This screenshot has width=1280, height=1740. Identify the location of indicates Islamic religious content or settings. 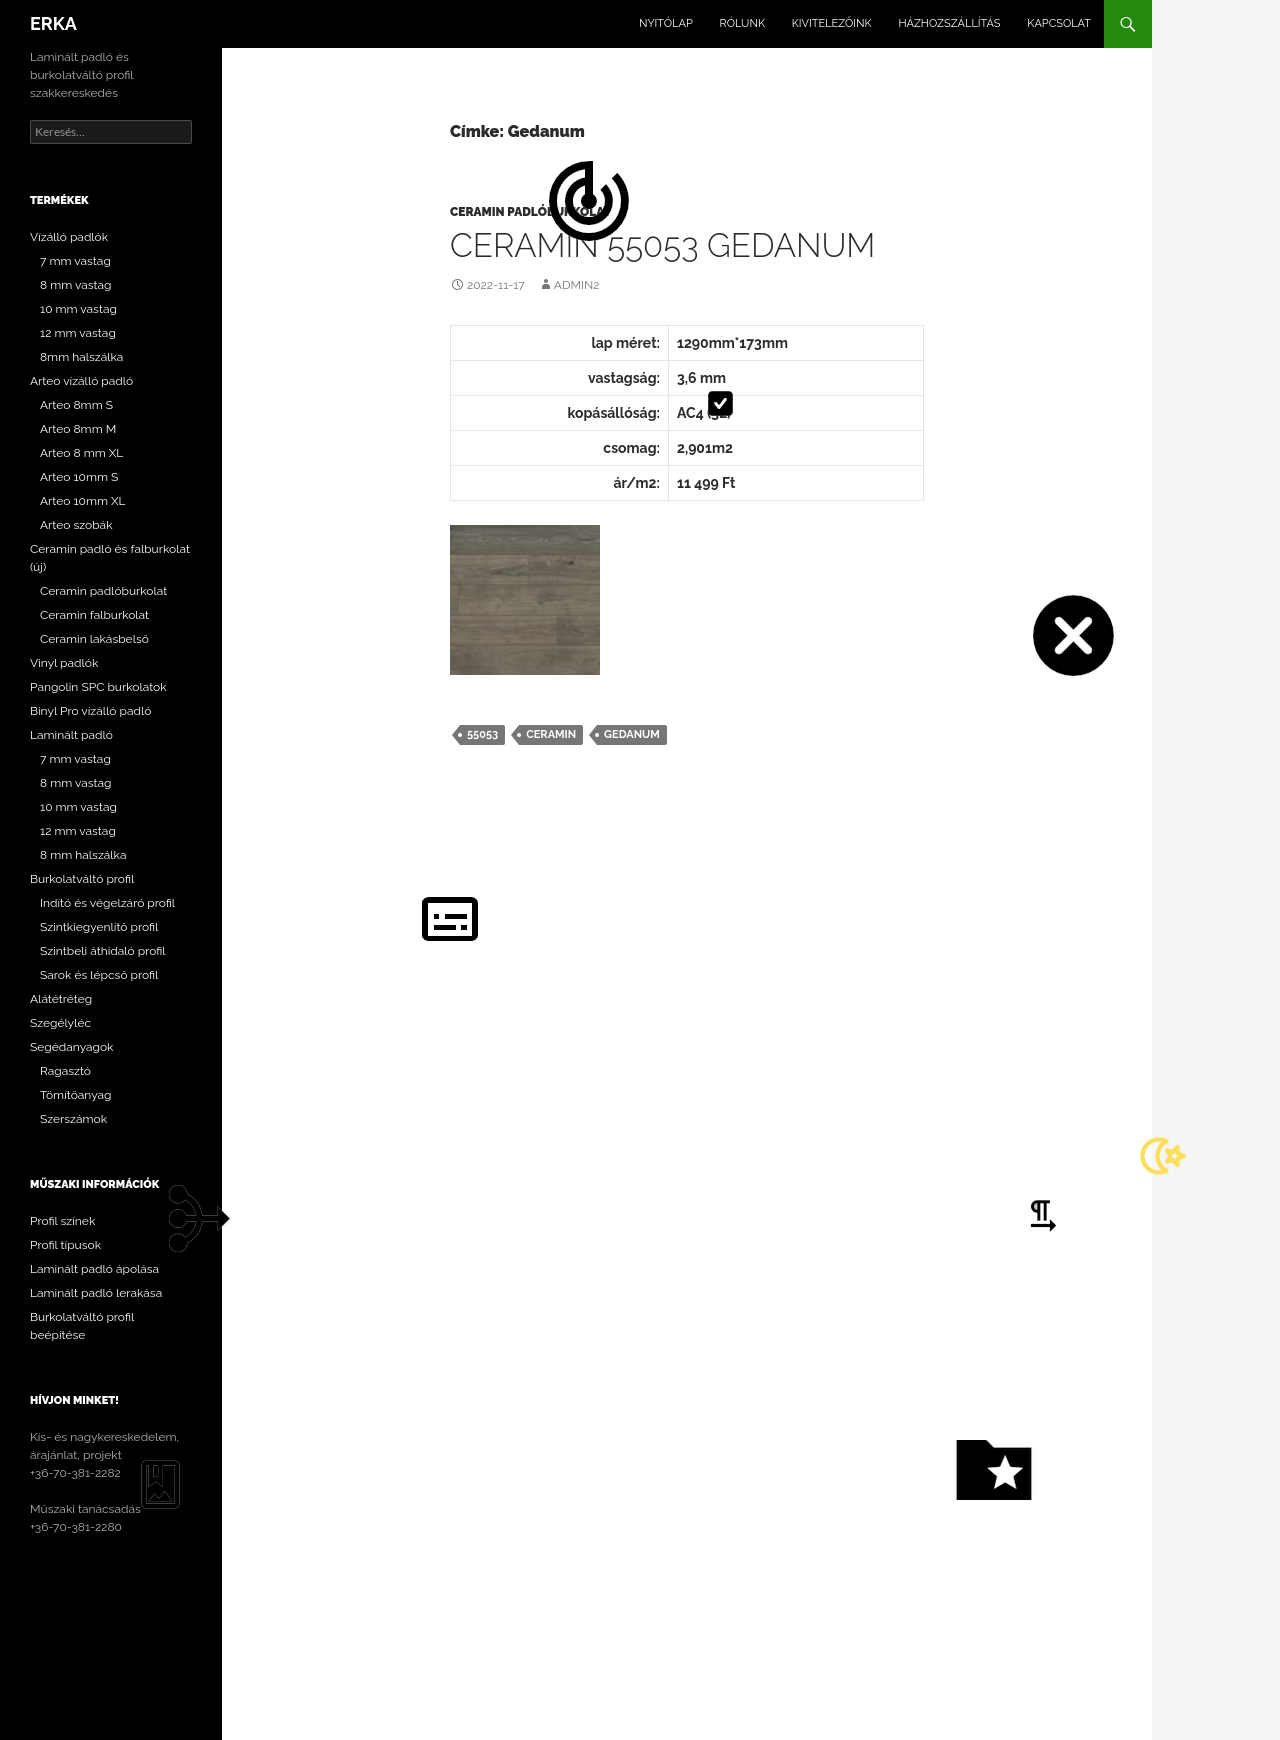
(1162, 1156).